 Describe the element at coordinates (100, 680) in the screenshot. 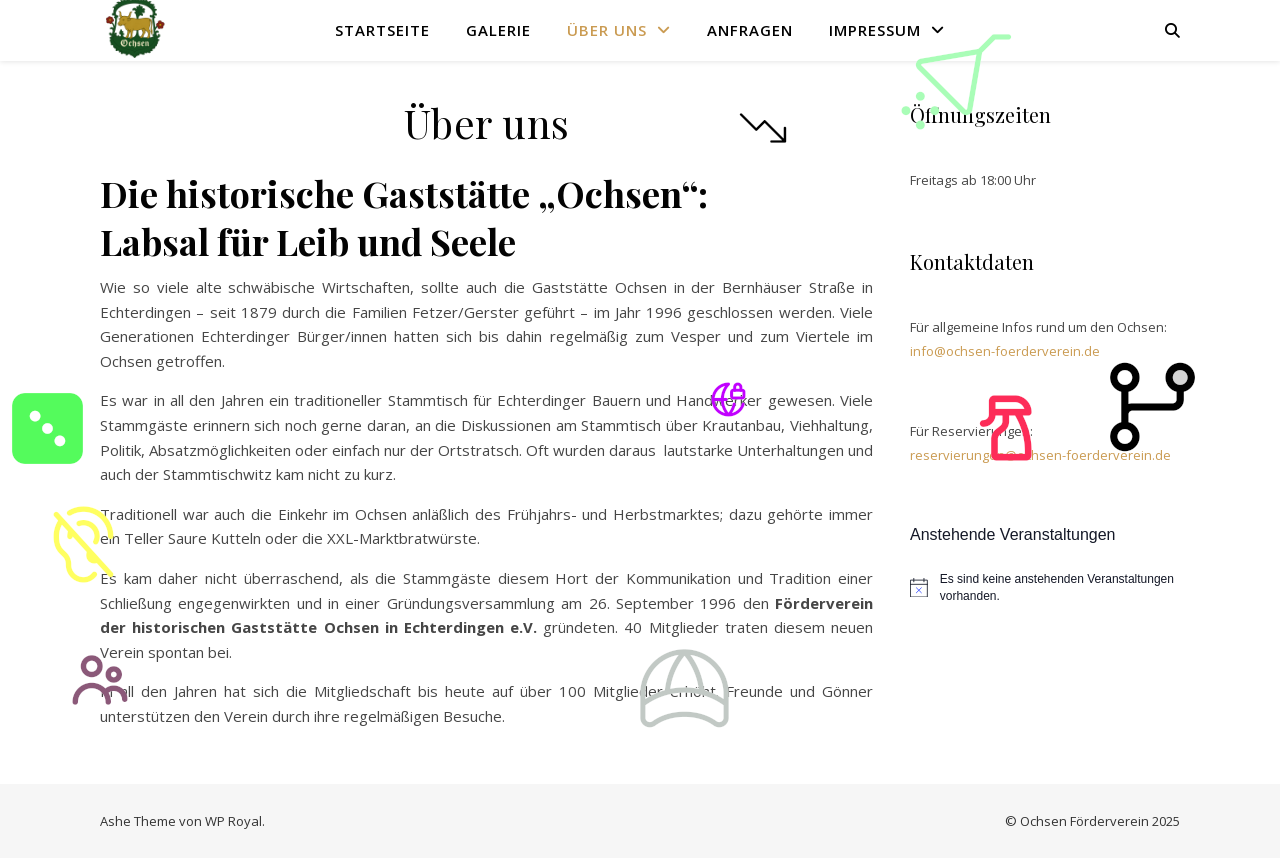

I see `view contacts or friends list` at that location.